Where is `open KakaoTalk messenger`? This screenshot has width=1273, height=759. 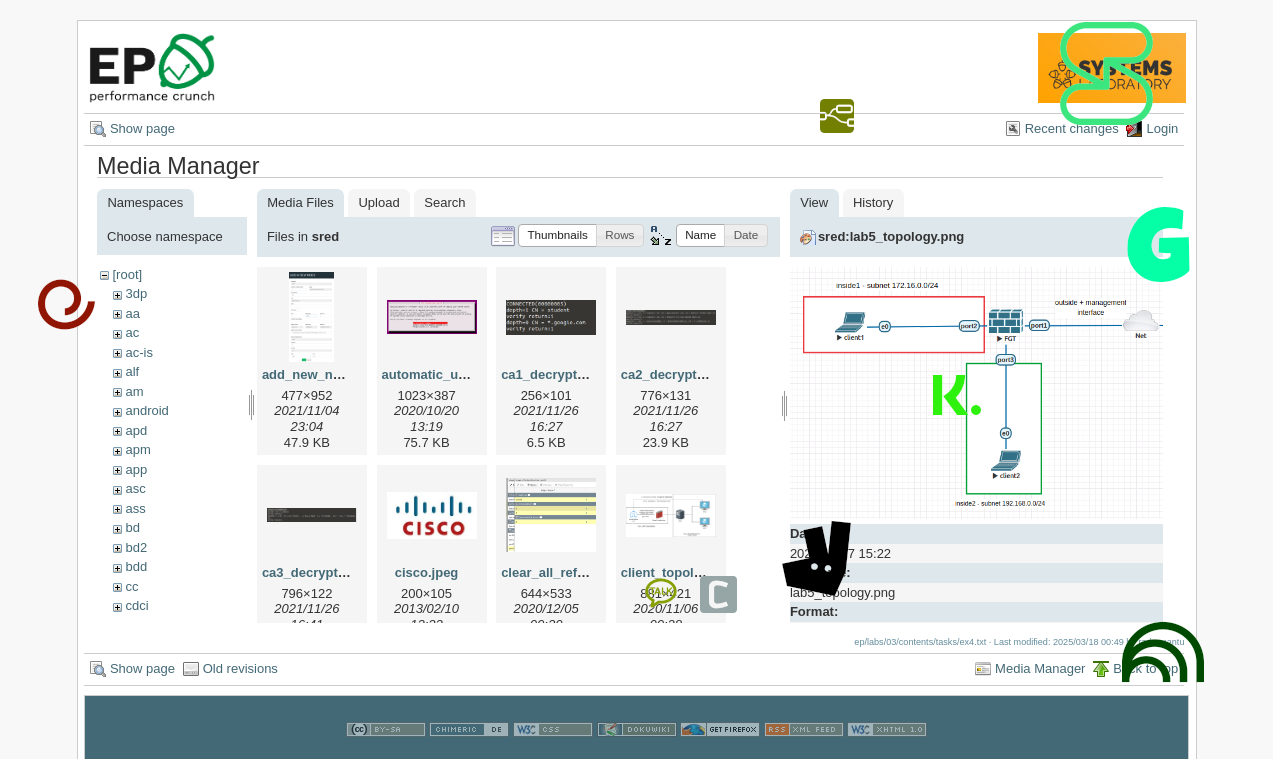
open KakaoTalk messenger is located at coordinates (661, 592).